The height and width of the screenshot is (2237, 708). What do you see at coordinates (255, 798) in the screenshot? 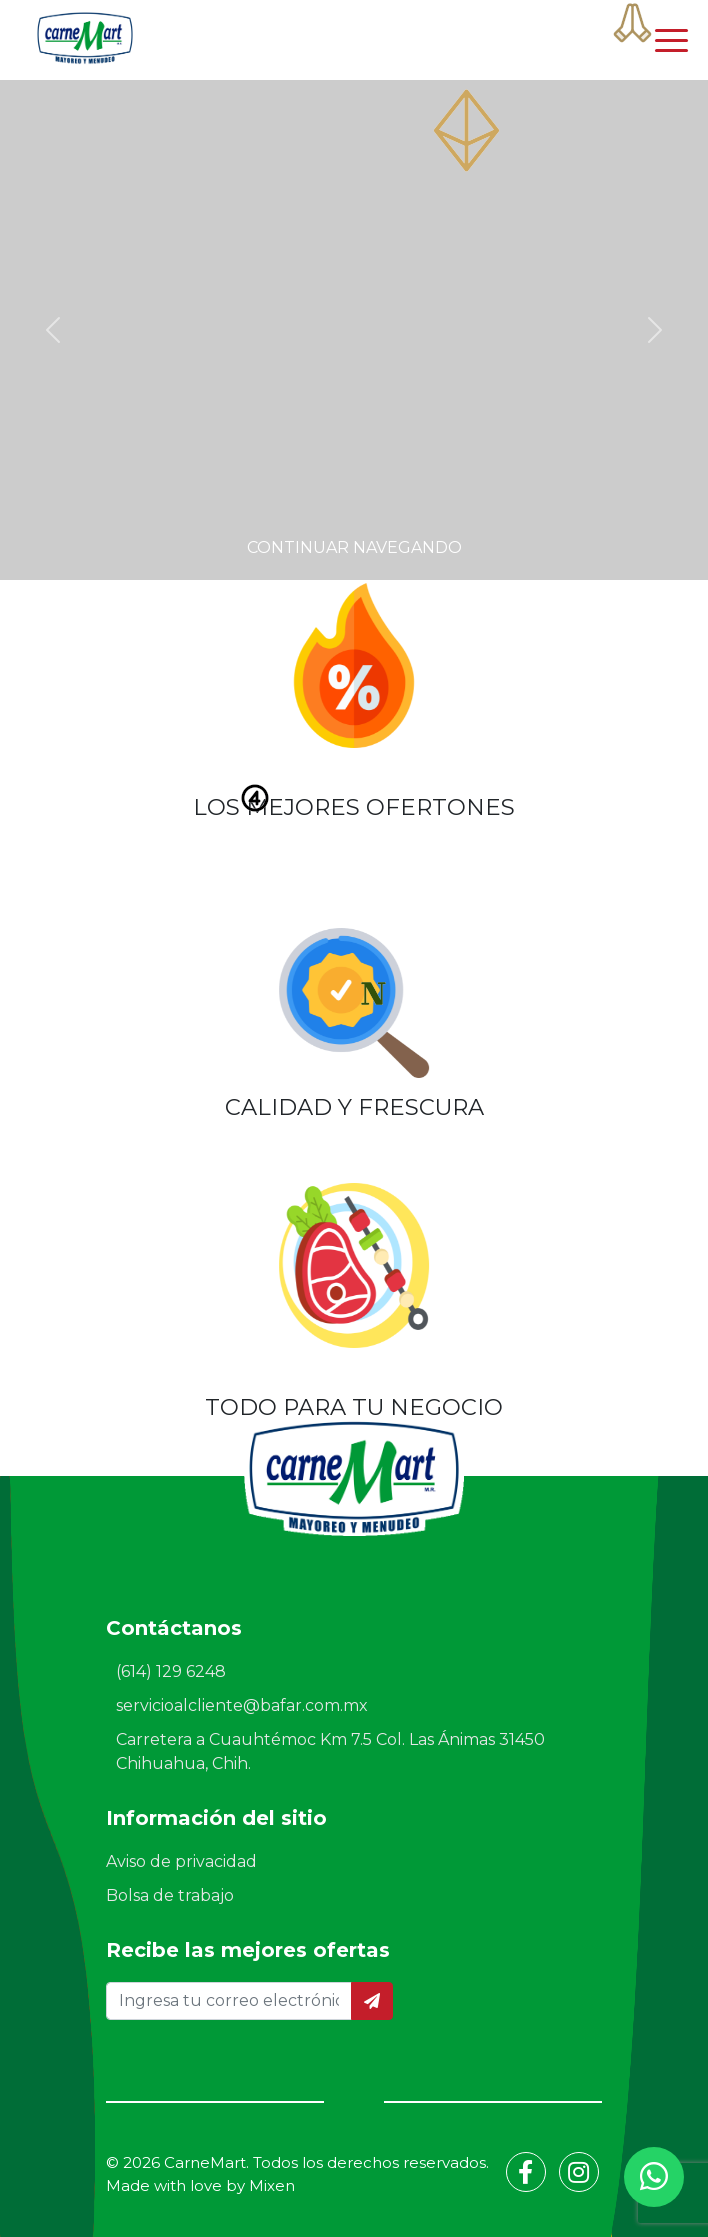
I see `indicates step four in a multi-step process` at bounding box center [255, 798].